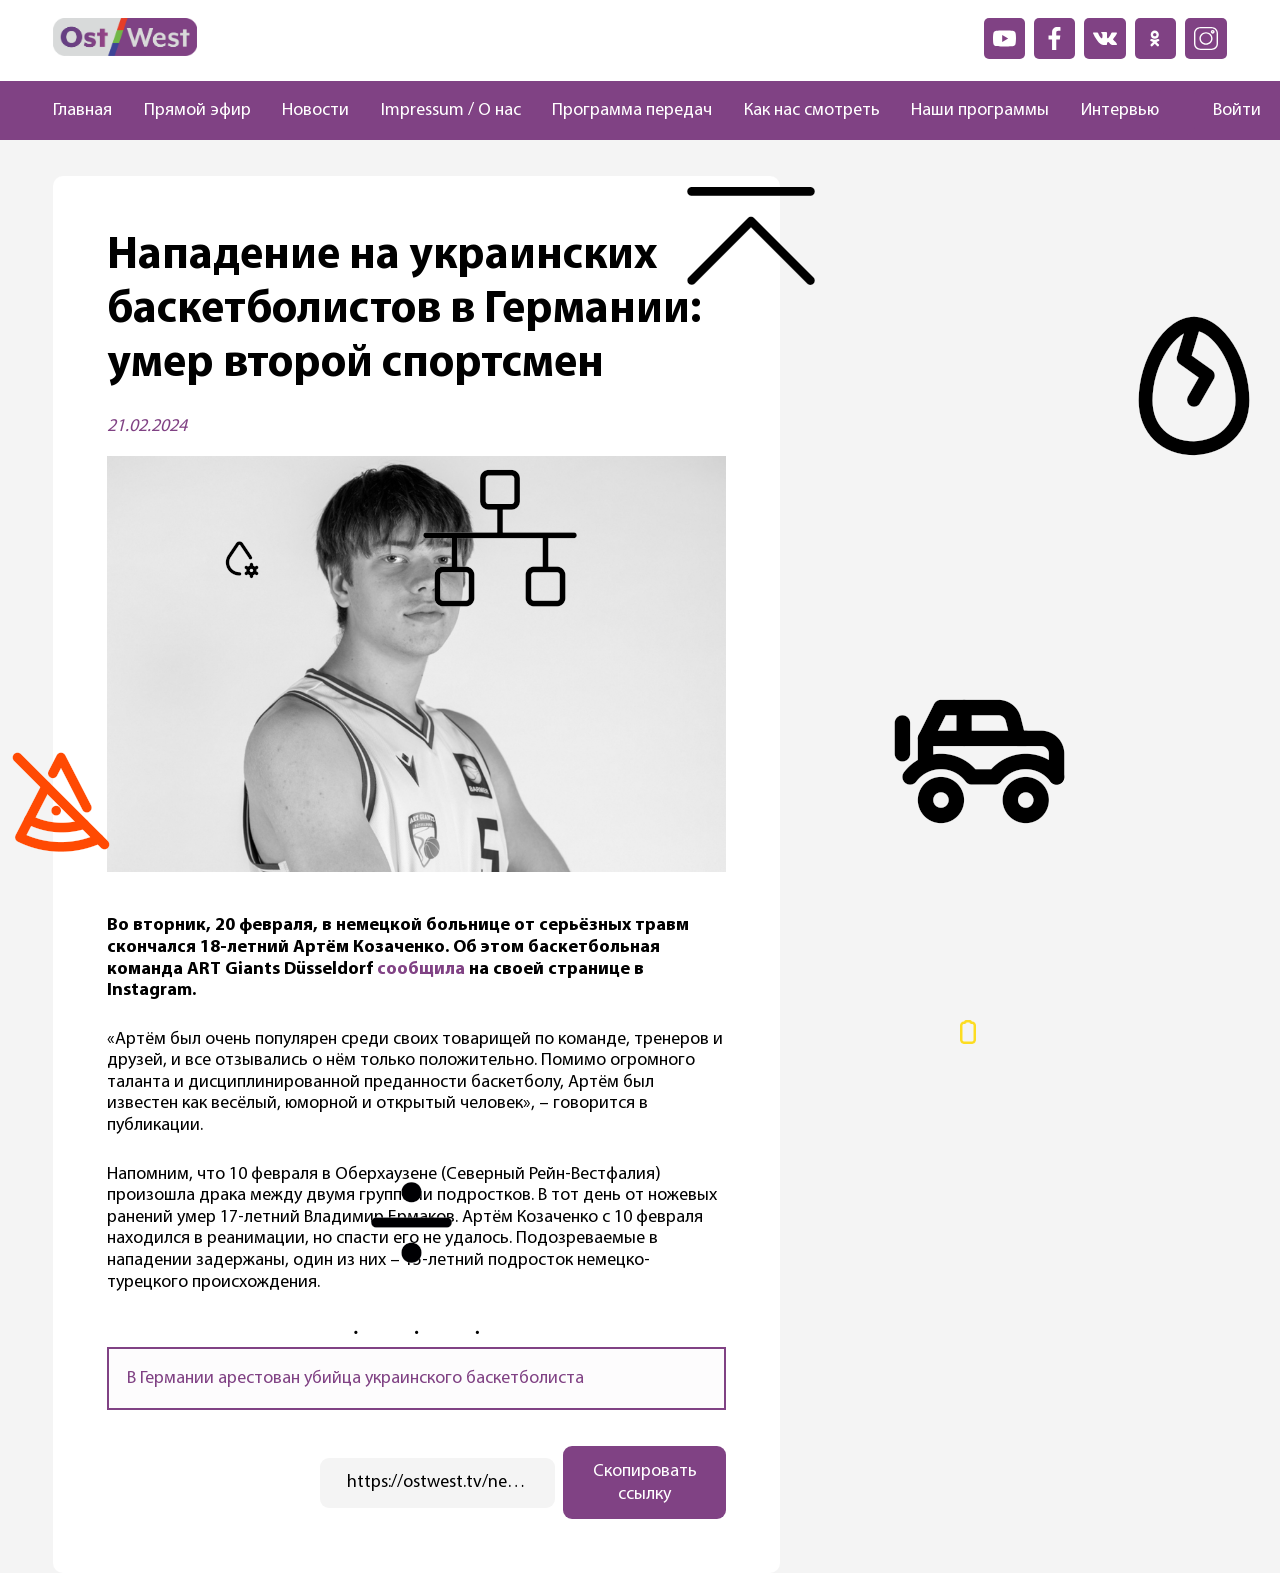  What do you see at coordinates (968, 1032) in the screenshot?
I see `indicates empty battery status` at bounding box center [968, 1032].